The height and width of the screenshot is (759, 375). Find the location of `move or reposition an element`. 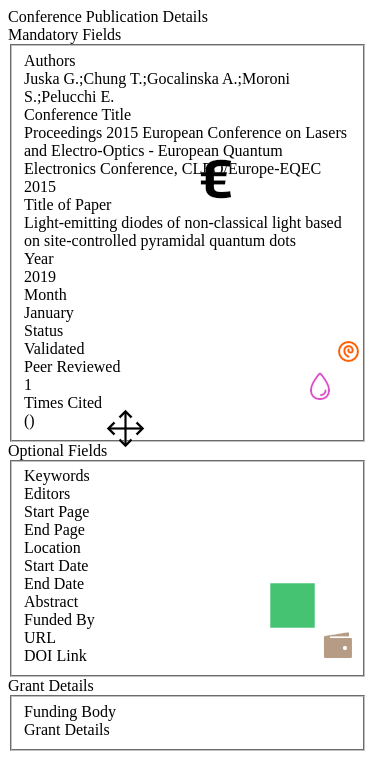

move or reposition an element is located at coordinates (125, 428).